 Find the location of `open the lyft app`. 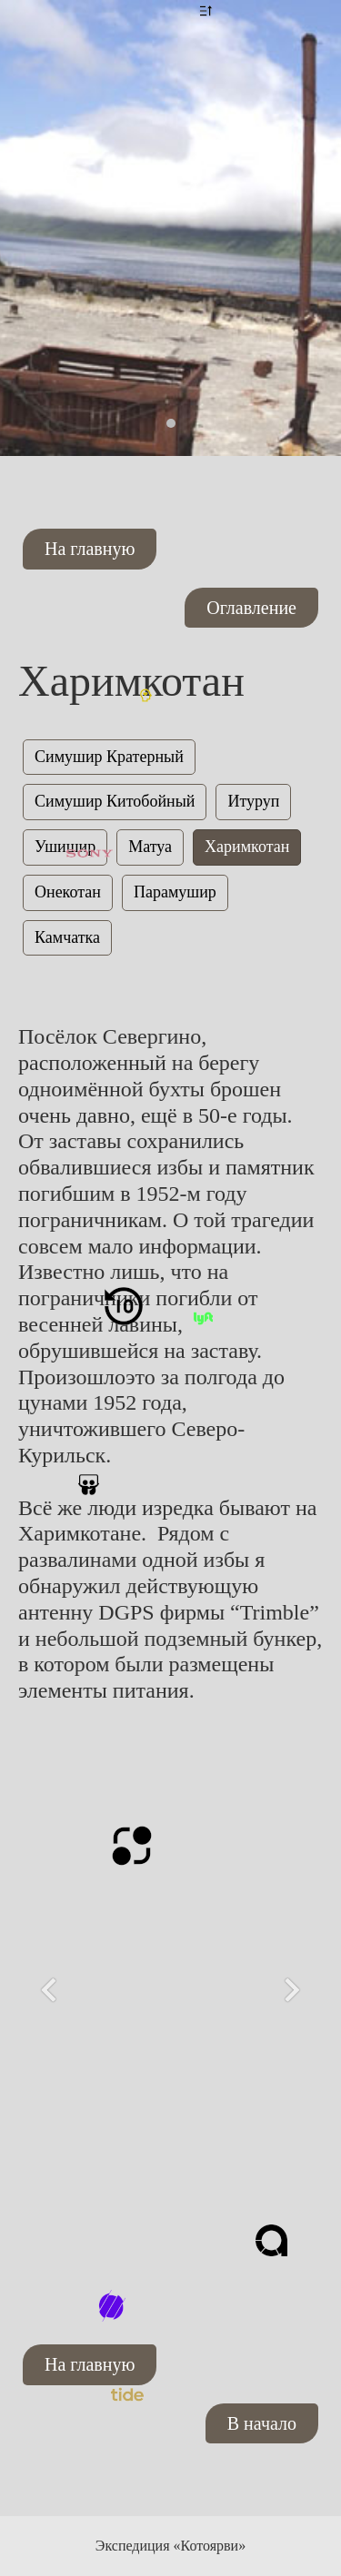

open the lyft app is located at coordinates (203, 1318).